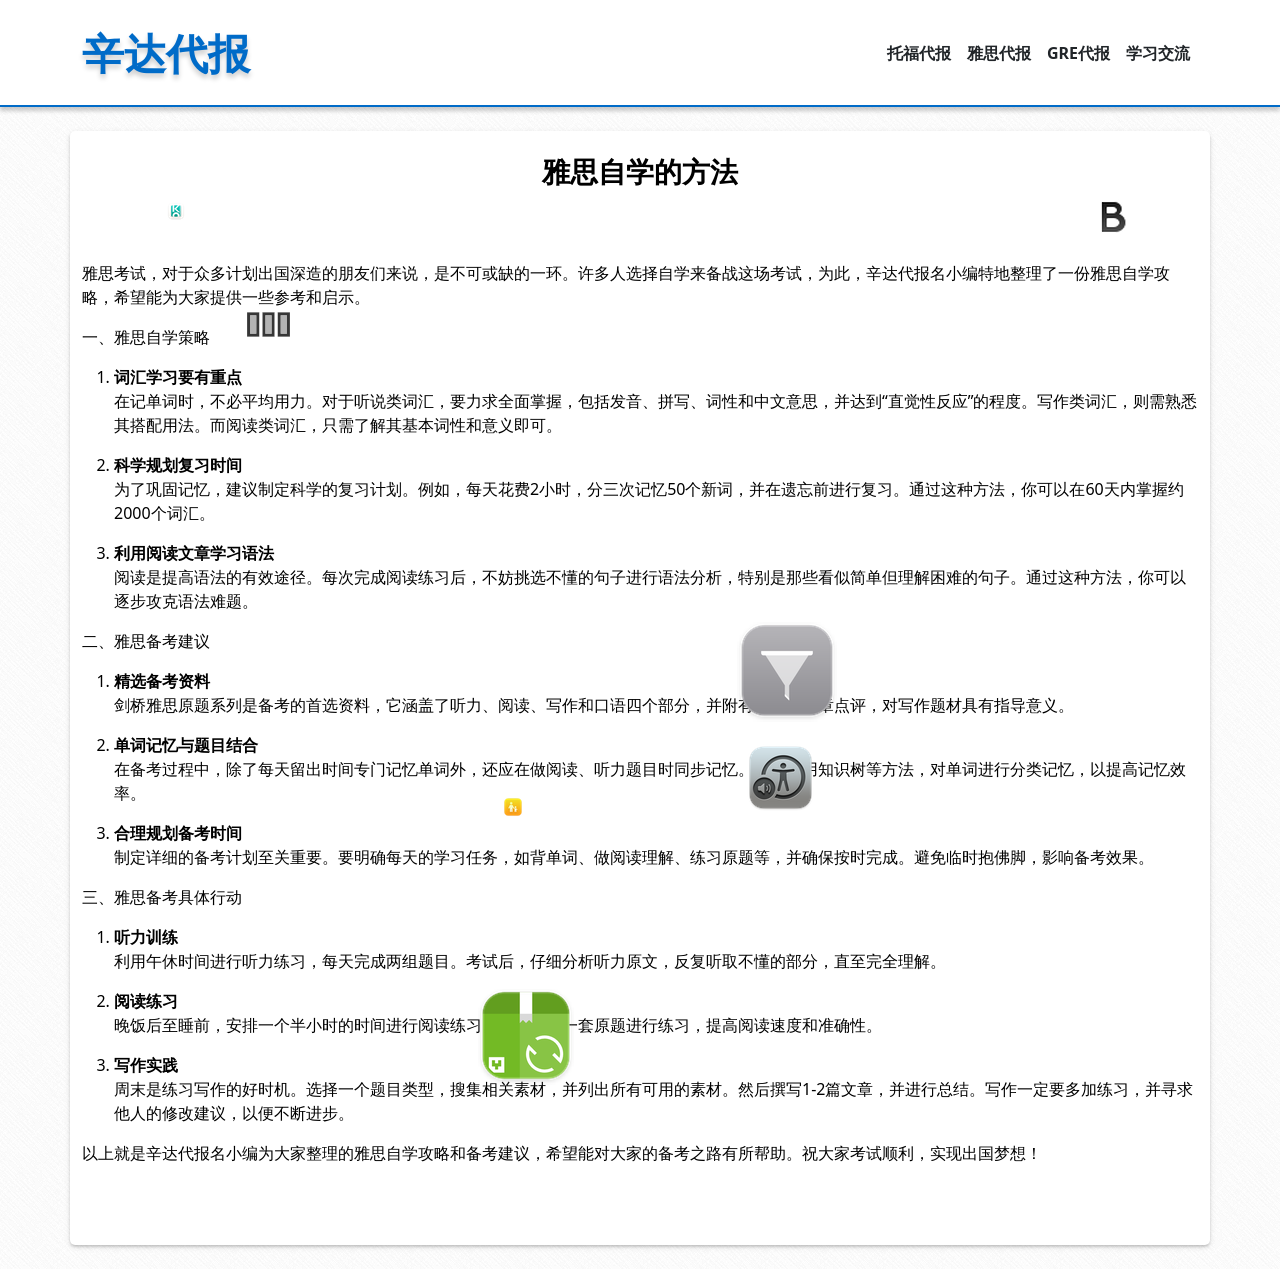 Image resolution: width=1280 pixels, height=1269 pixels. I want to click on apply bold formatting to selected text, so click(1113, 217).